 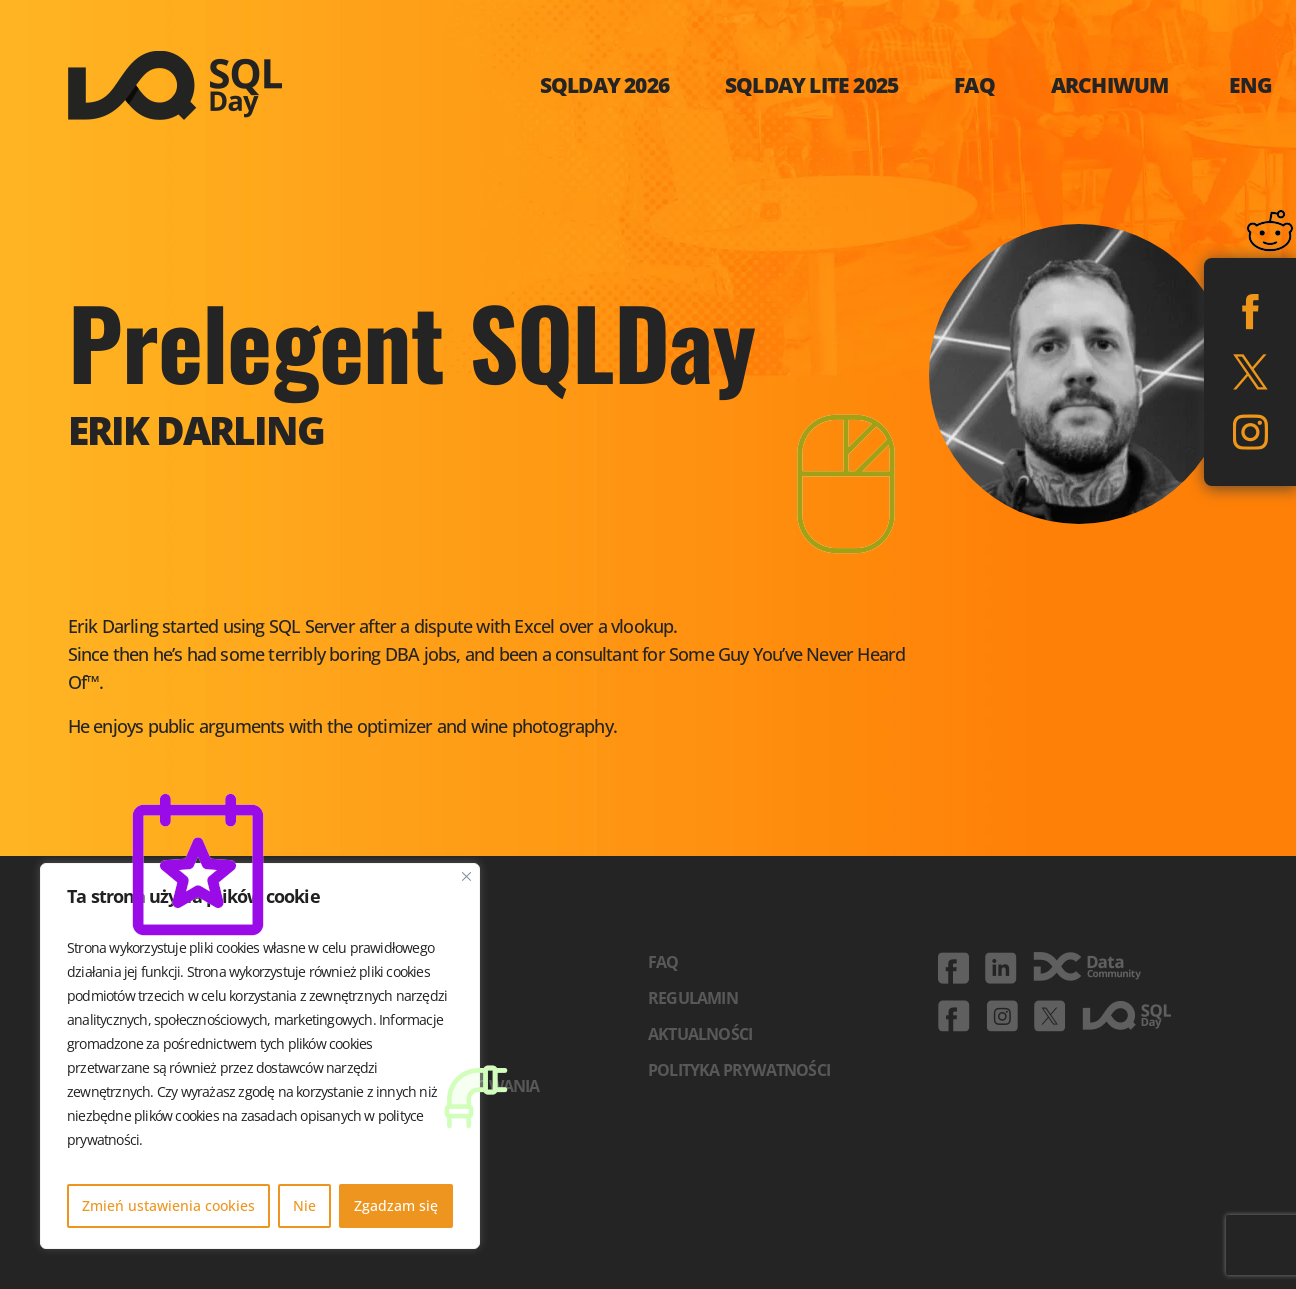 What do you see at coordinates (473, 1094) in the screenshot?
I see `plumbing or pipe system settings` at bounding box center [473, 1094].